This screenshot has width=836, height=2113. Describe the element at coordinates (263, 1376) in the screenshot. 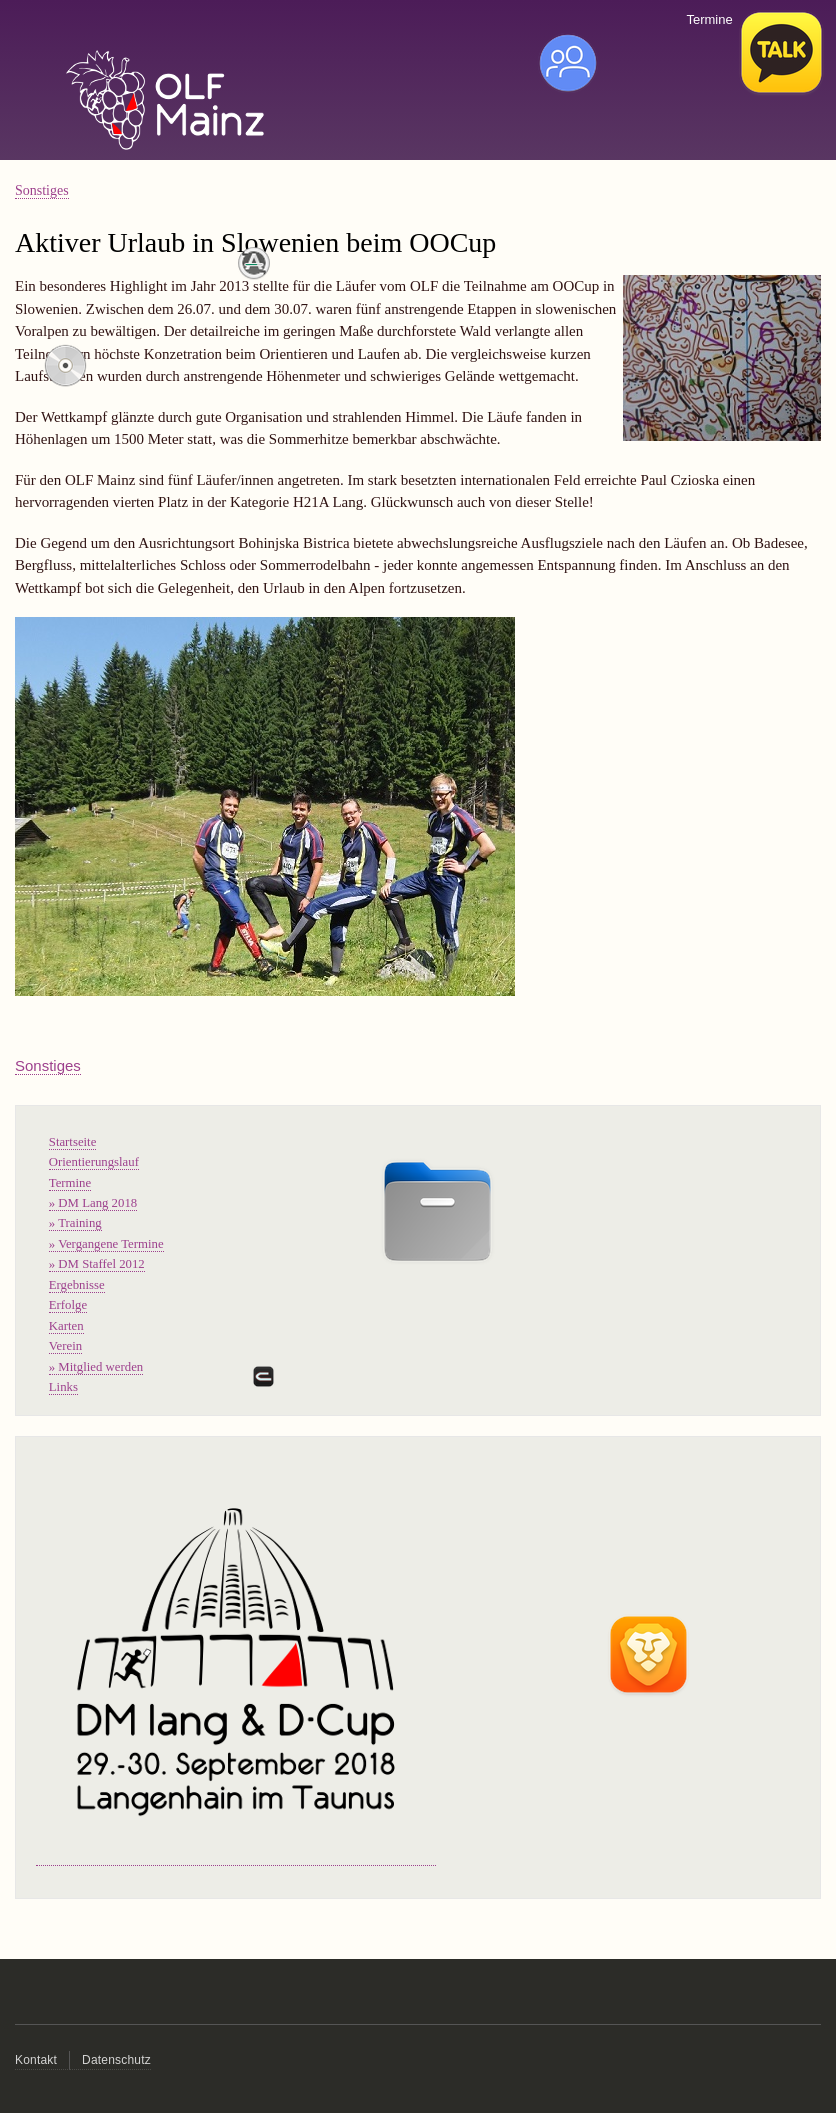

I see `launch crysis game` at that location.